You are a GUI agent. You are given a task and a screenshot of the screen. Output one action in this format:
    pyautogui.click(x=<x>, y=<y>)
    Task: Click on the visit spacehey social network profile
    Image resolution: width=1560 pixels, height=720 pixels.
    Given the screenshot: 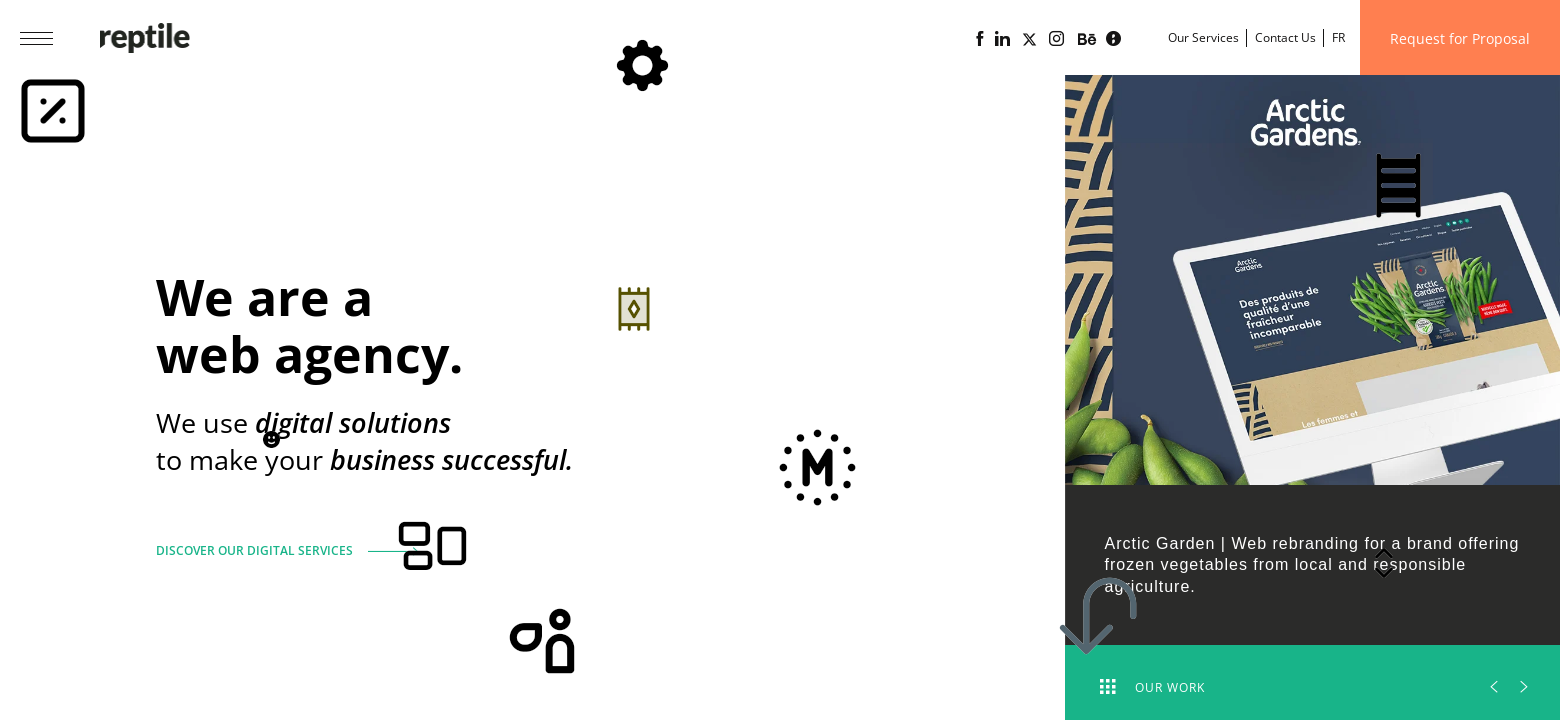 What is the action you would take?
    pyautogui.click(x=542, y=641)
    